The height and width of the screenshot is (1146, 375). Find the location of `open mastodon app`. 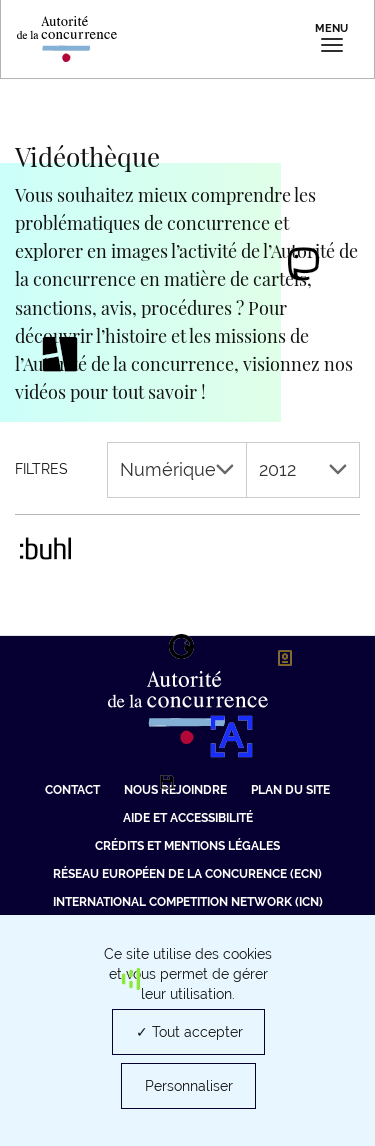

open mastodon app is located at coordinates (303, 264).